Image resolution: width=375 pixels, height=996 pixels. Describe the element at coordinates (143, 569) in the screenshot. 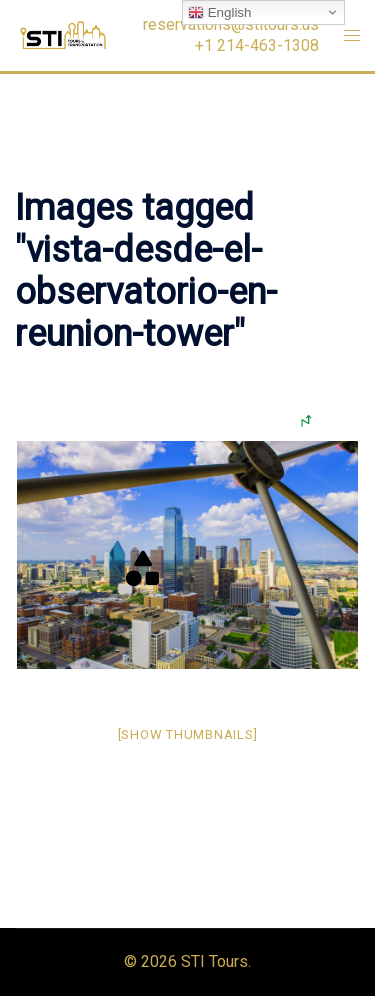

I see `access shape tools or drawing options` at that location.